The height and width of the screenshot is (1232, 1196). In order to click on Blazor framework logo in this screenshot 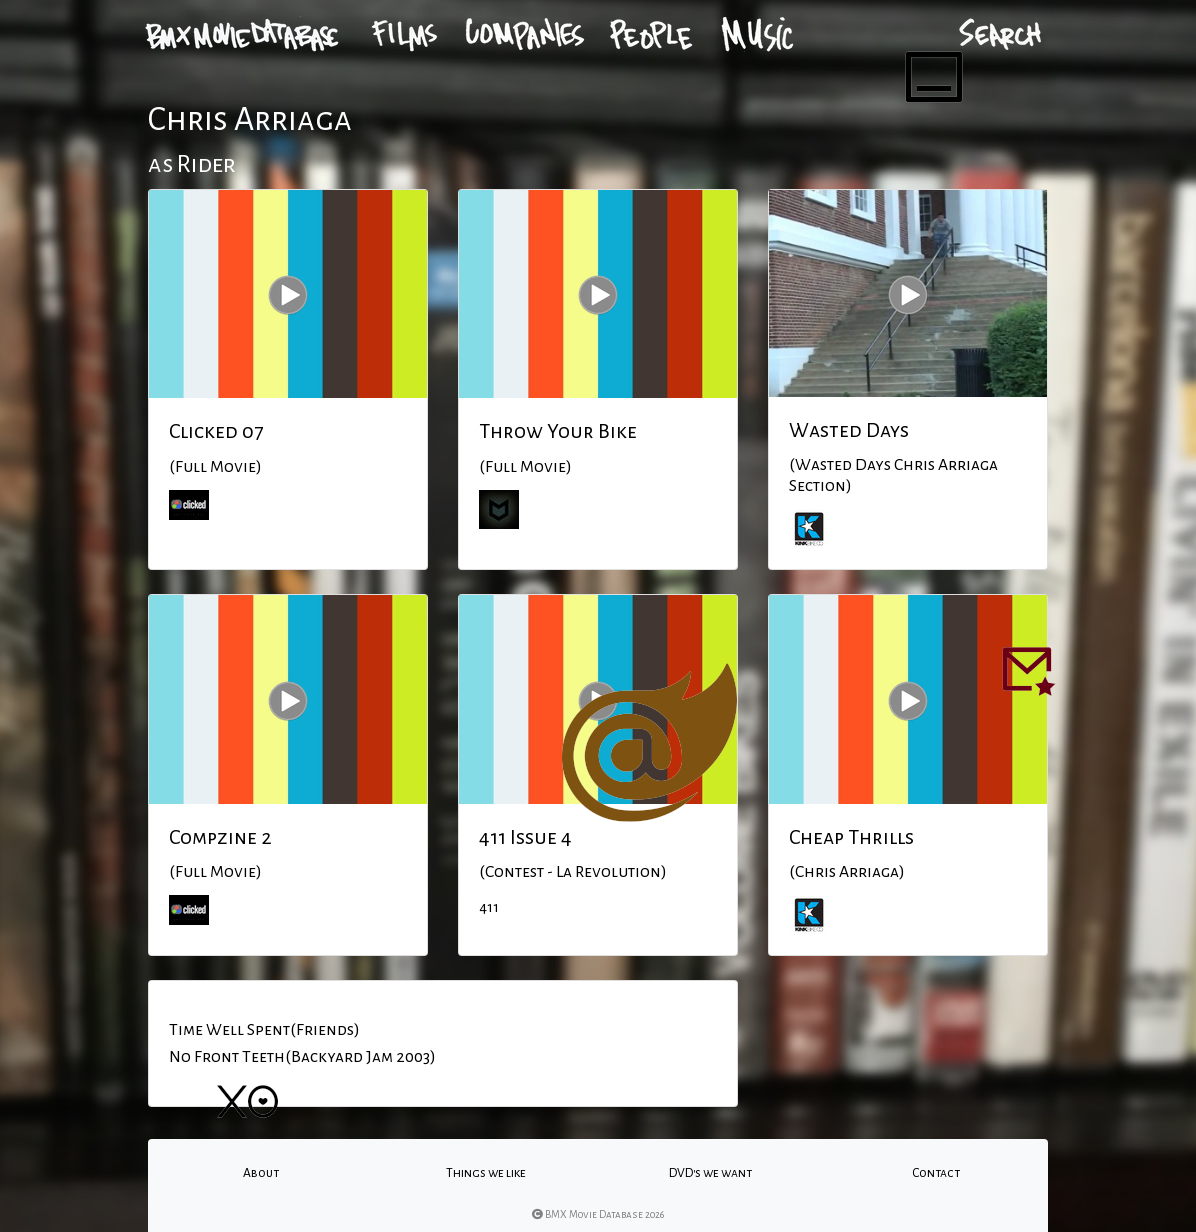, I will do `click(649, 742)`.